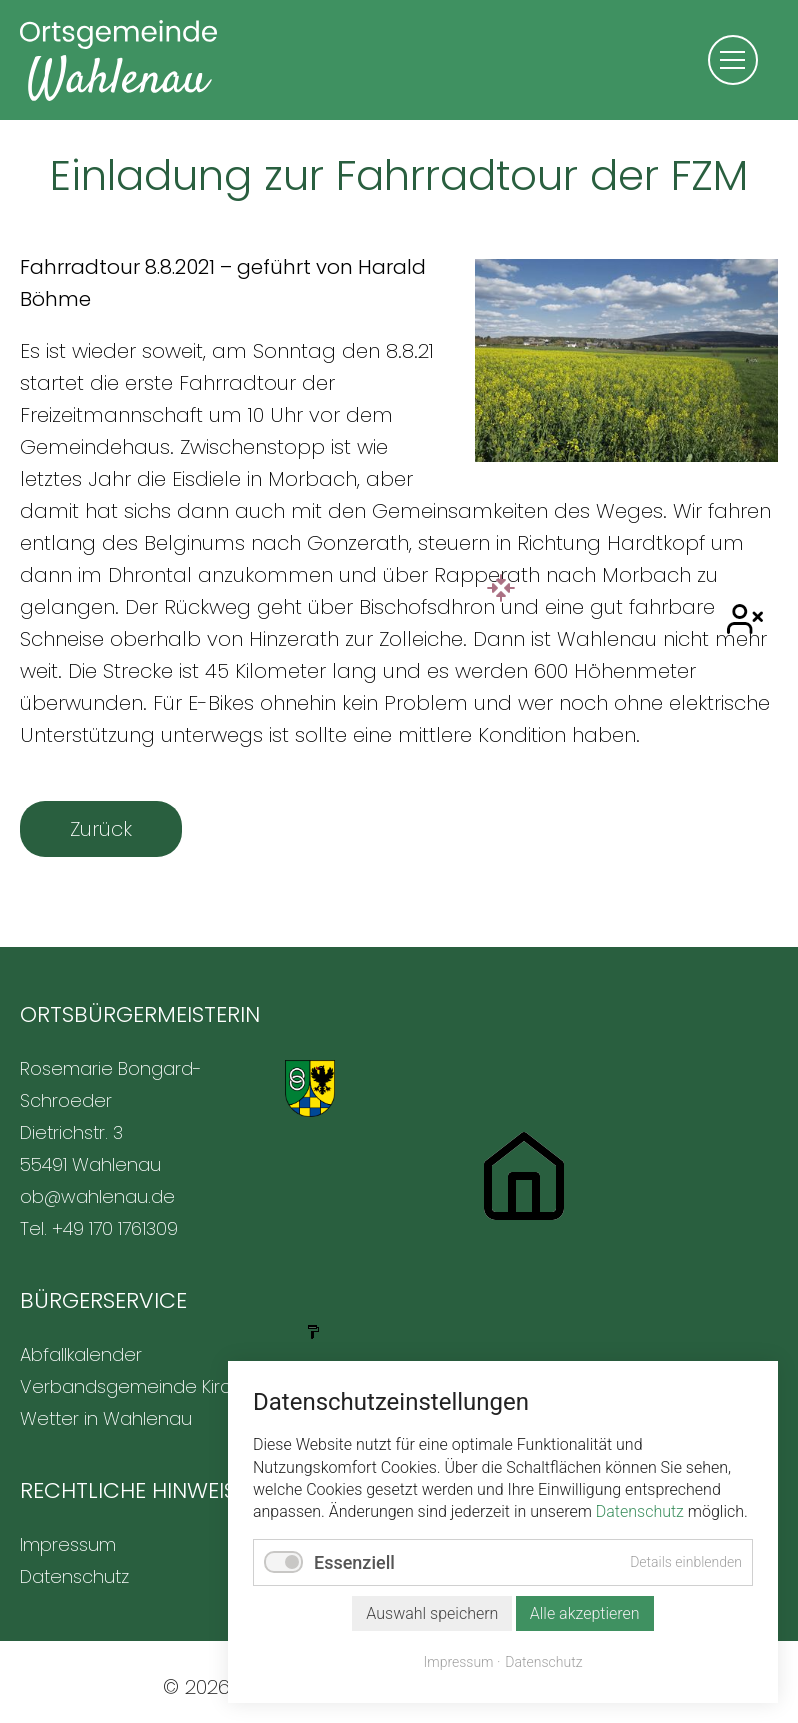  What do you see at coordinates (313, 1332) in the screenshot?
I see `apply formatting style to selected content` at bounding box center [313, 1332].